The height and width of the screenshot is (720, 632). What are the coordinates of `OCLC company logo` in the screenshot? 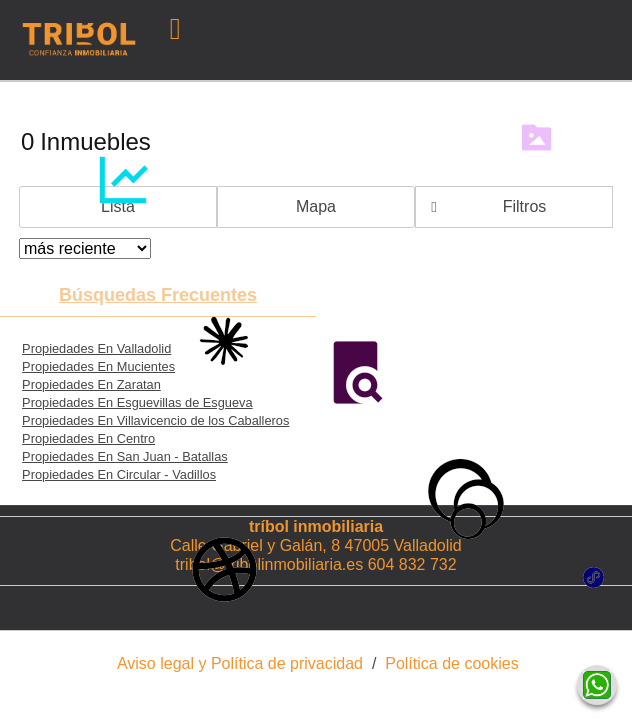 It's located at (466, 499).